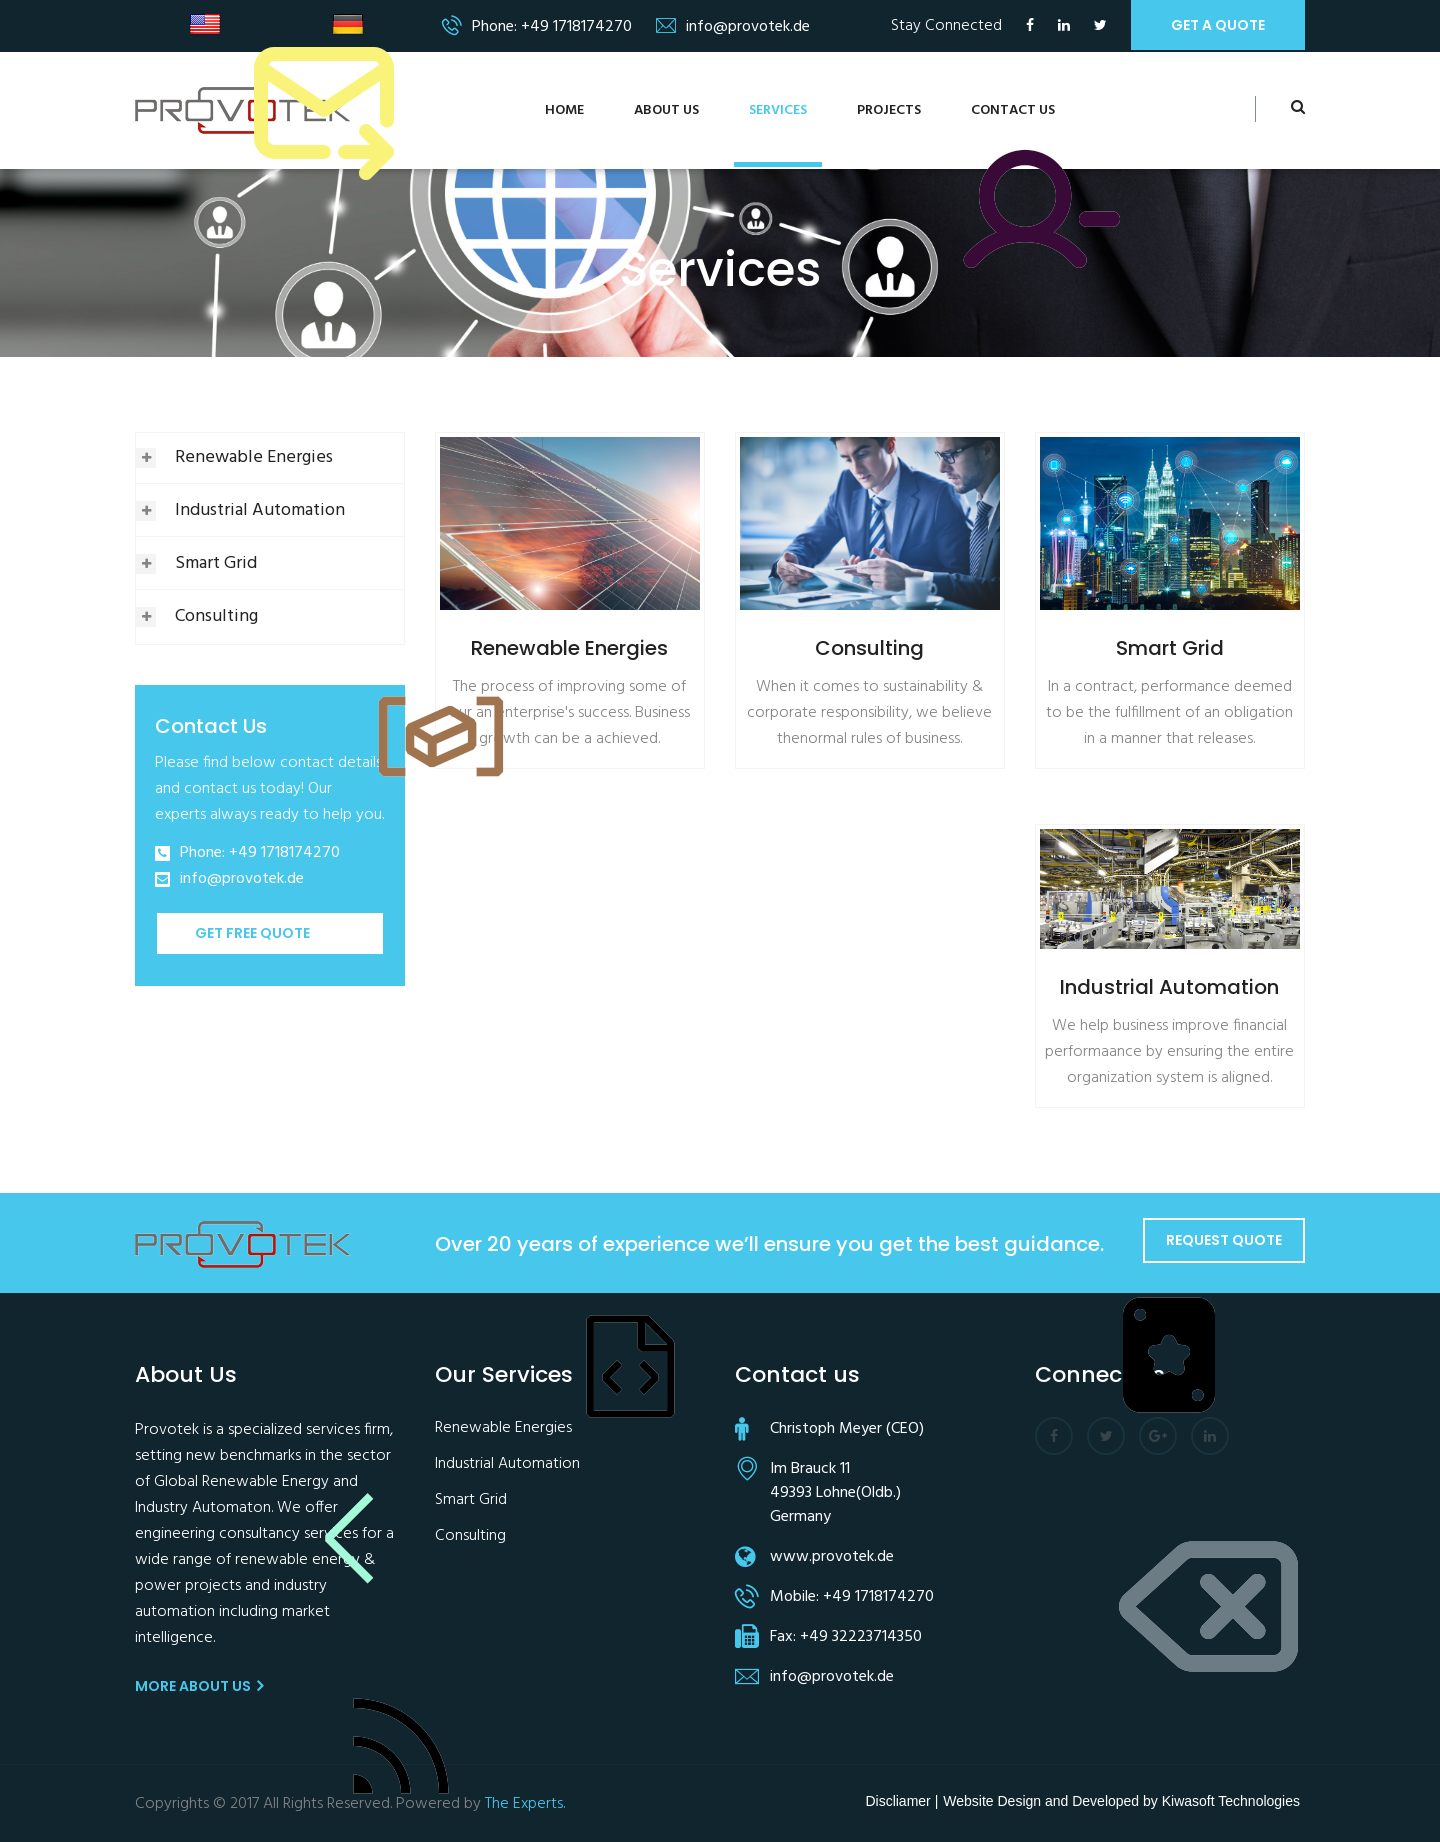 This screenshot has width=1440, height=1842. I want to click on remove a user or contact, so click(1038, 214).